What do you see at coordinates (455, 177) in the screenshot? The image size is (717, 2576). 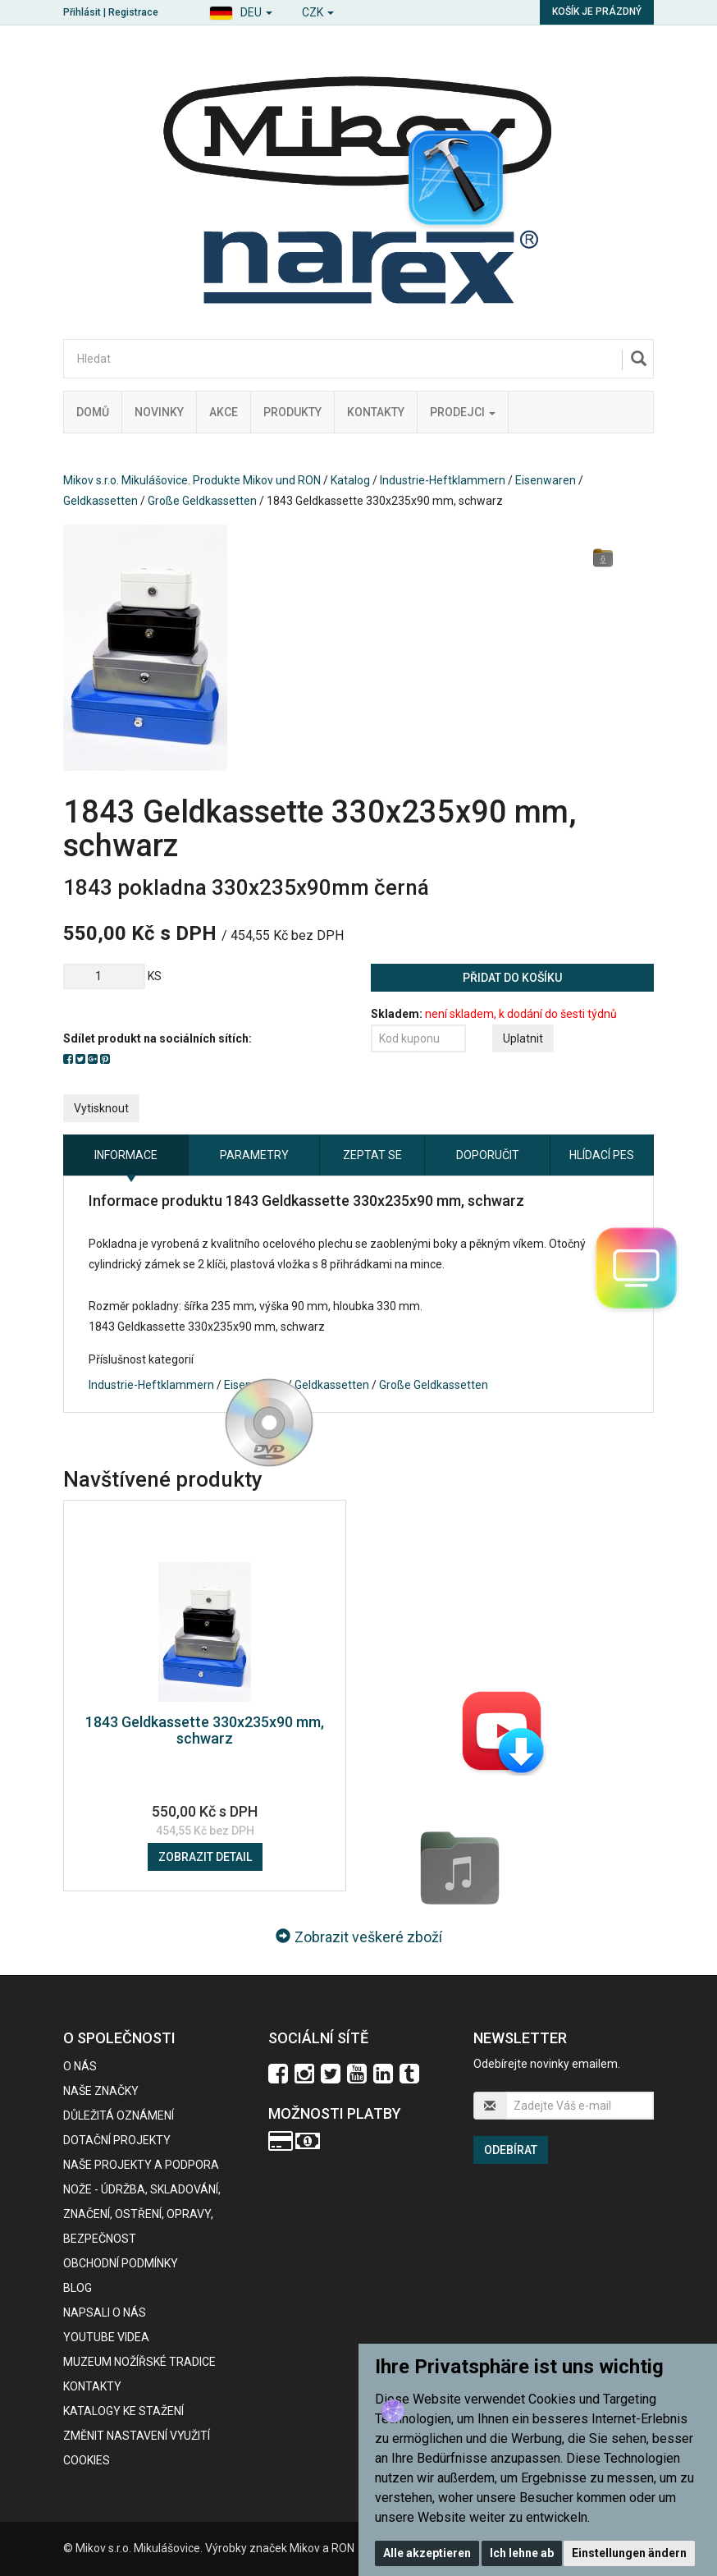 I see `open jockey media player app` at bounding box center [455, 177].